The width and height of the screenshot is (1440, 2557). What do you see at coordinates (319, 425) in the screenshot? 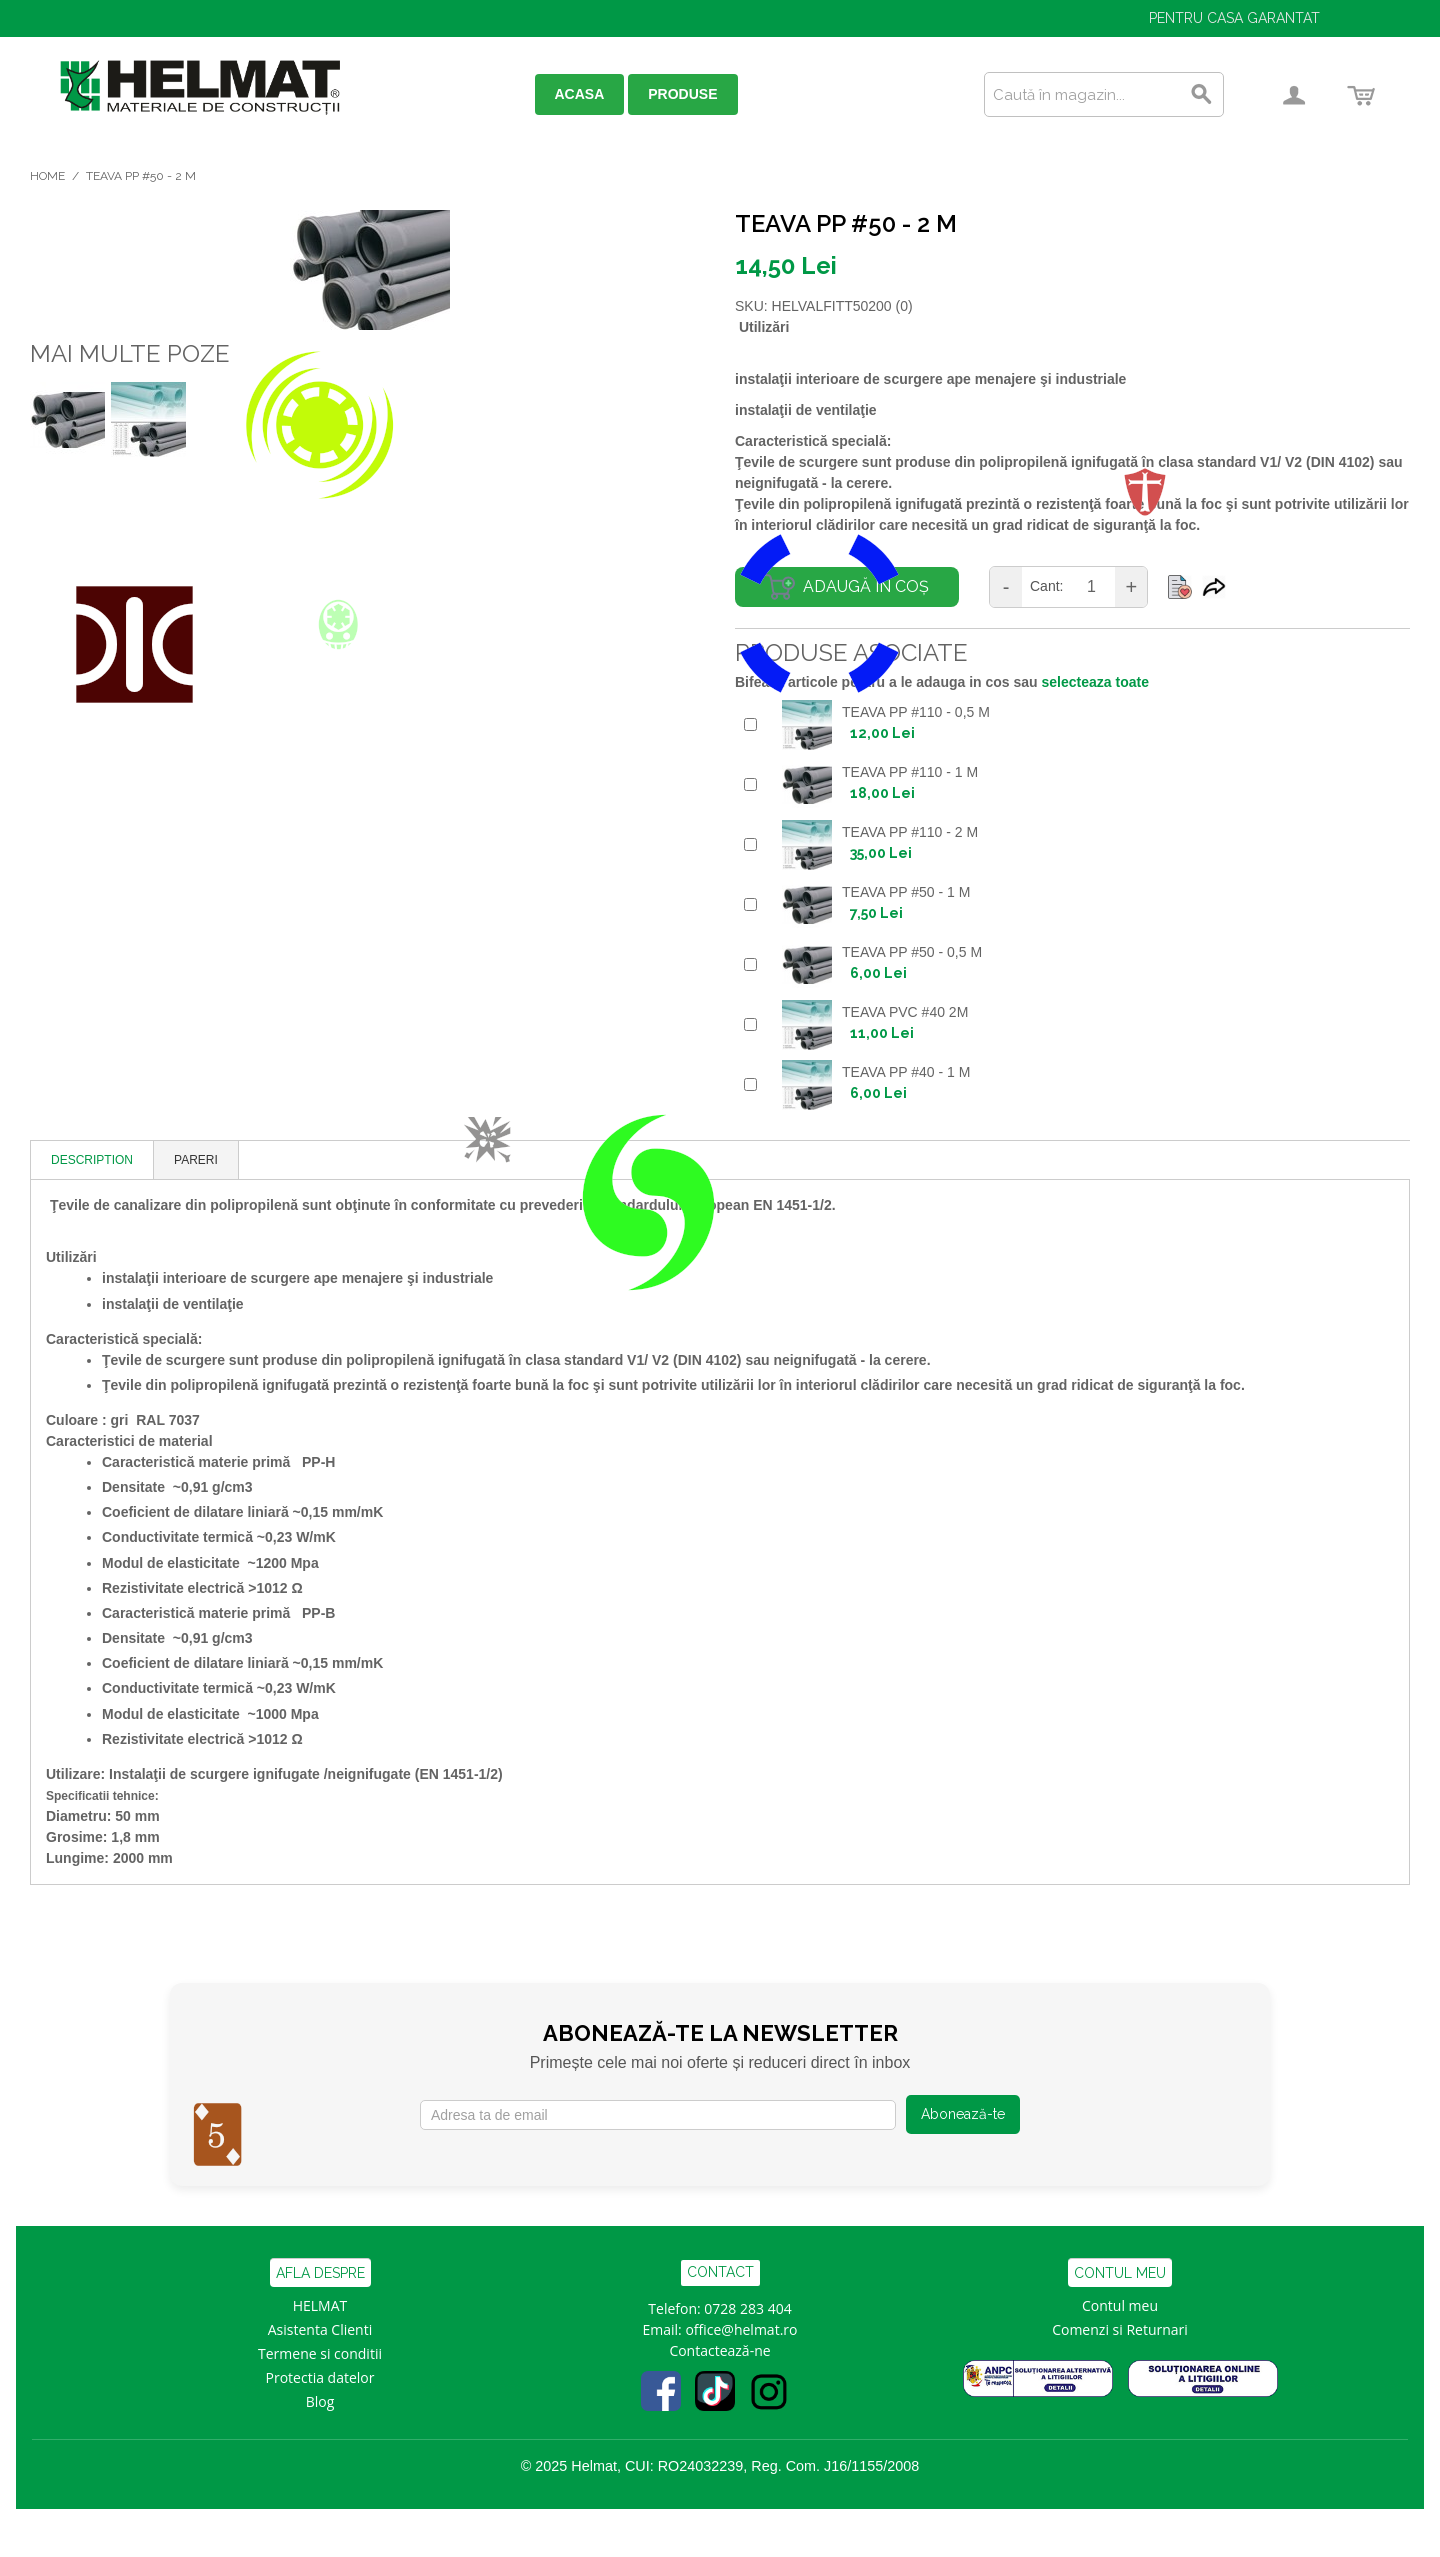
I see `indicates motion detection is active` at bounding box center [319, 425].